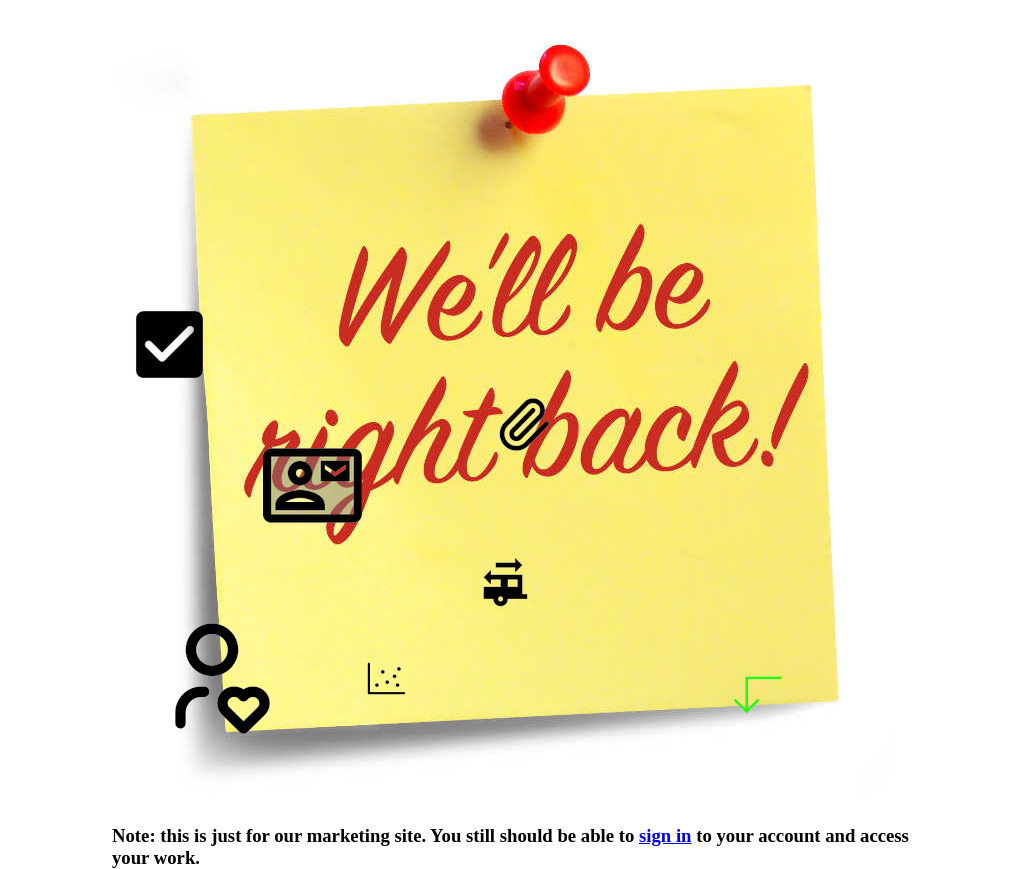 The height and width of the screenshot is (869, 1024). What do you see at coordinates (523, 424) in the screenshot?
I see `attach a file to your message` at bounding box center [523, 424].